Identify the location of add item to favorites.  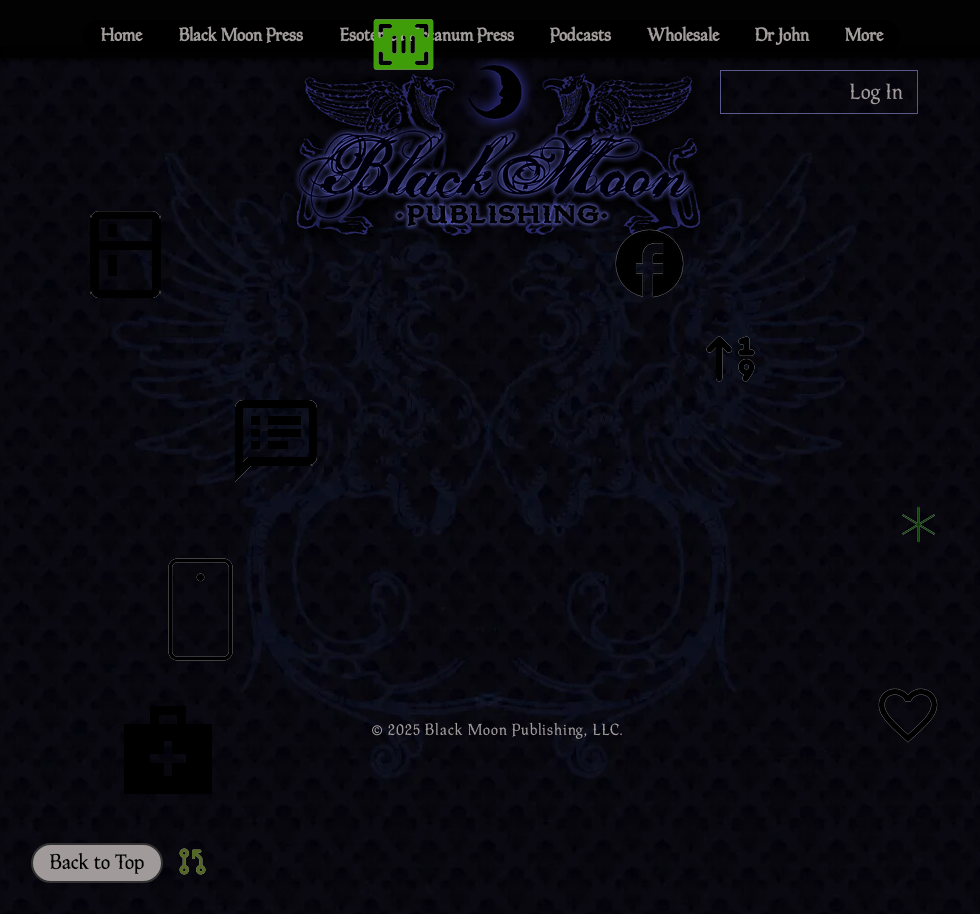
(908, 715).